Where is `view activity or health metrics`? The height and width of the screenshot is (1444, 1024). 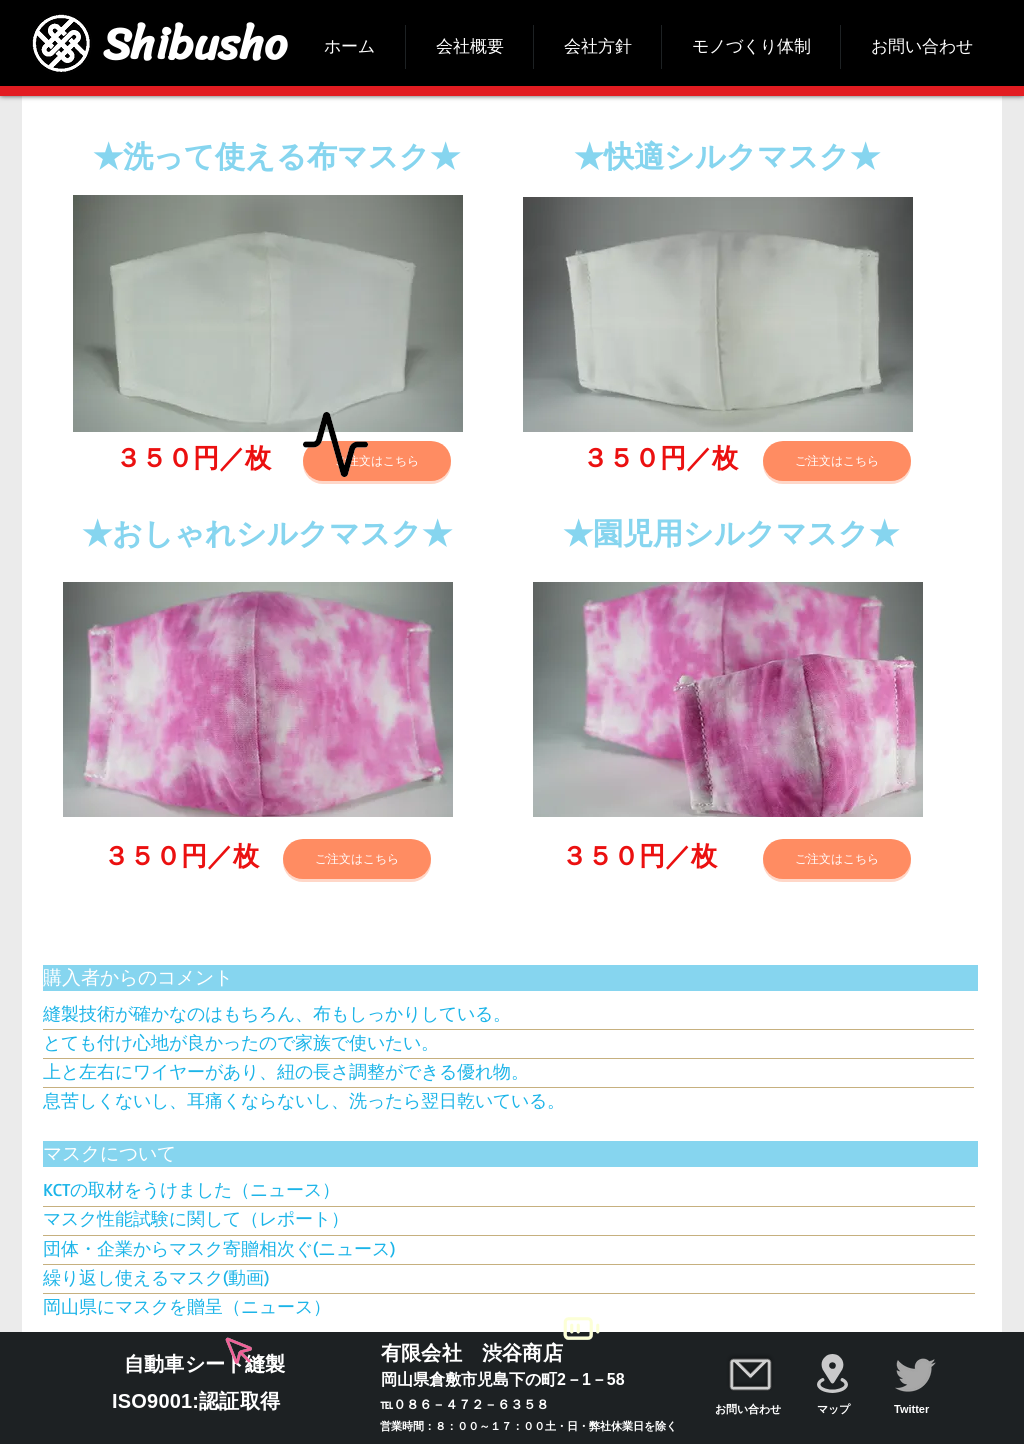 view activity or health metrics is located at coordinates (335, 444).